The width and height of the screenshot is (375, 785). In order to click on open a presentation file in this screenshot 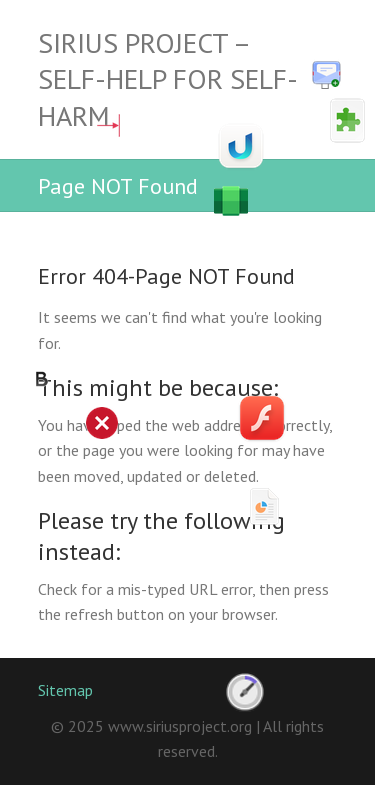, I will do `click(264, 506)`.